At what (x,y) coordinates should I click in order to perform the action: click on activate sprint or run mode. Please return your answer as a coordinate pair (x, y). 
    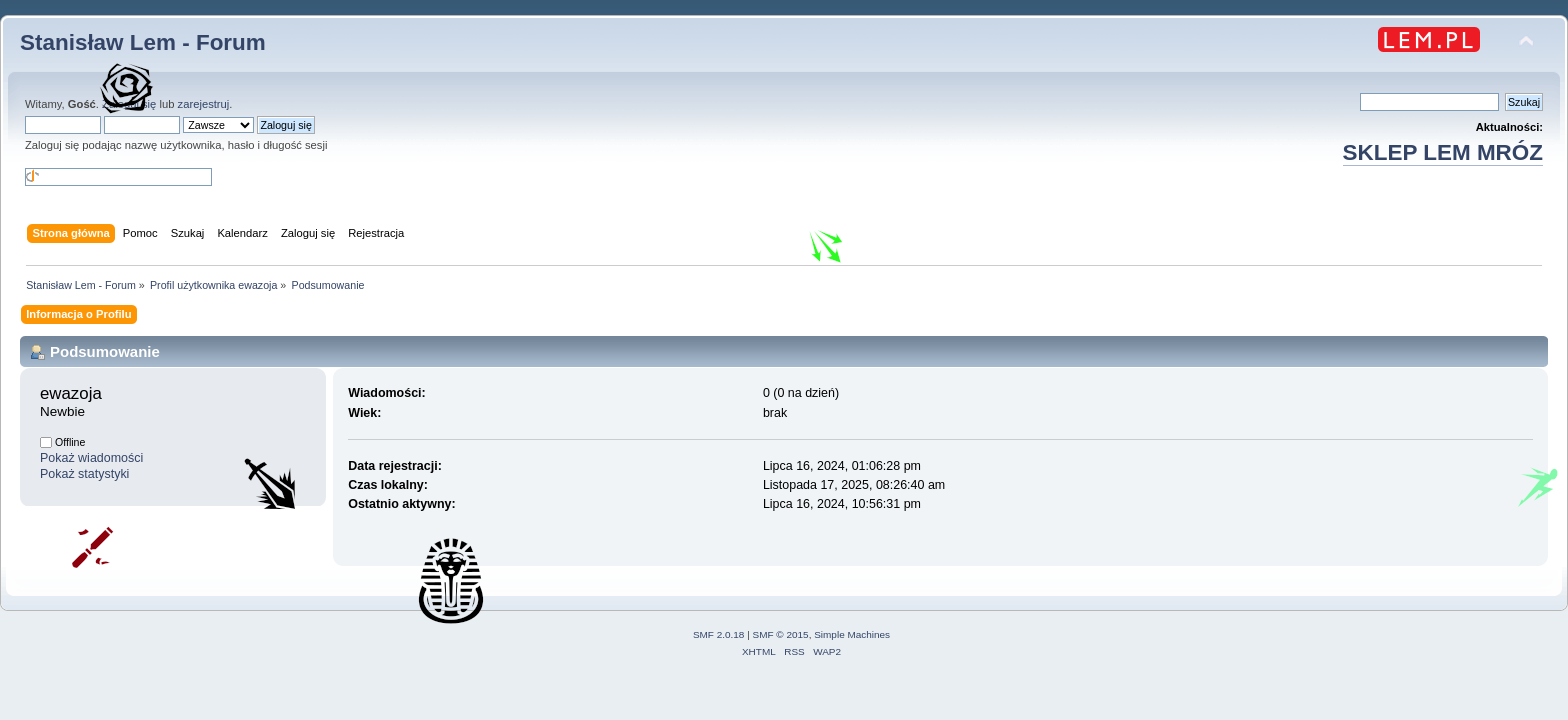
    Looking at the image, I should click on (1537, 487).